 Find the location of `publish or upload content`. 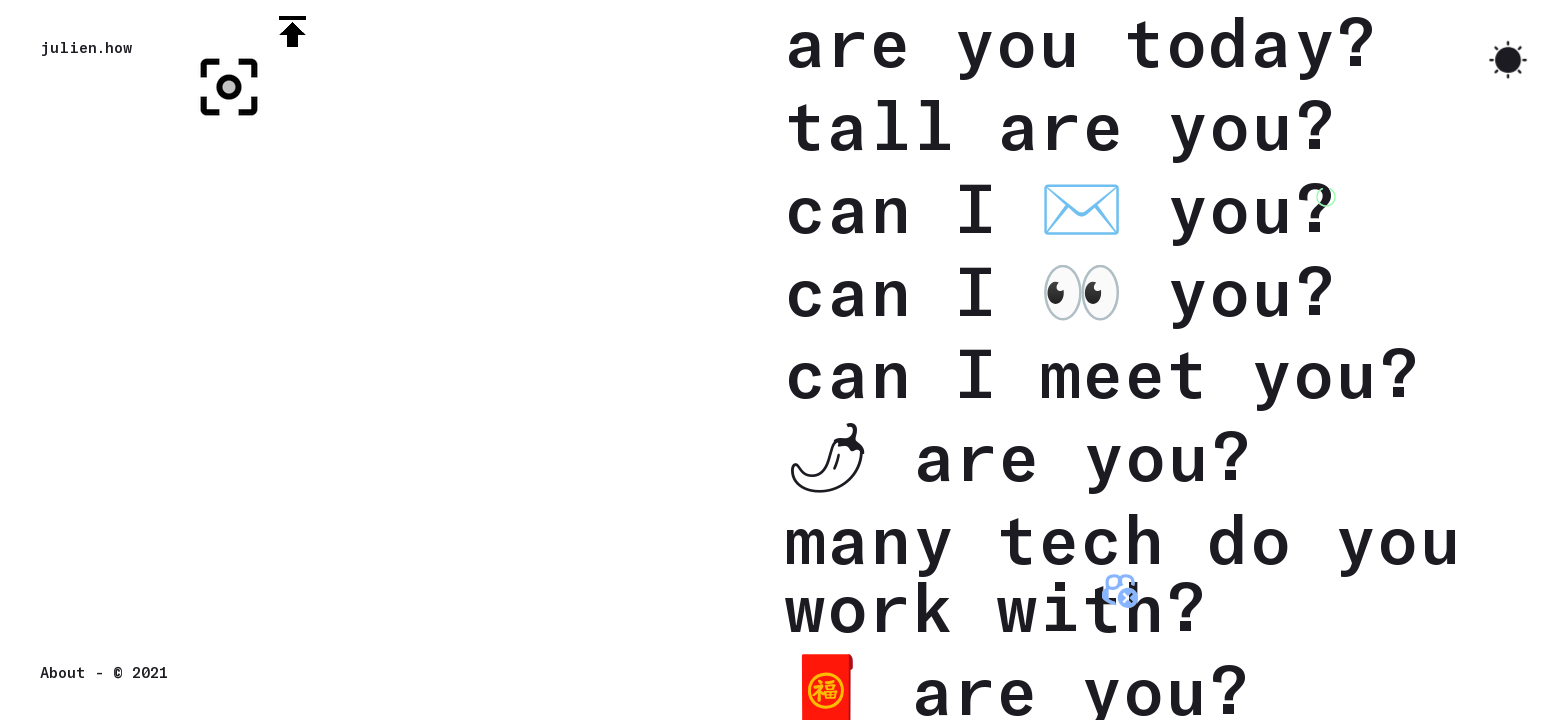

publish or upload content is located at coordinates (292, 31).